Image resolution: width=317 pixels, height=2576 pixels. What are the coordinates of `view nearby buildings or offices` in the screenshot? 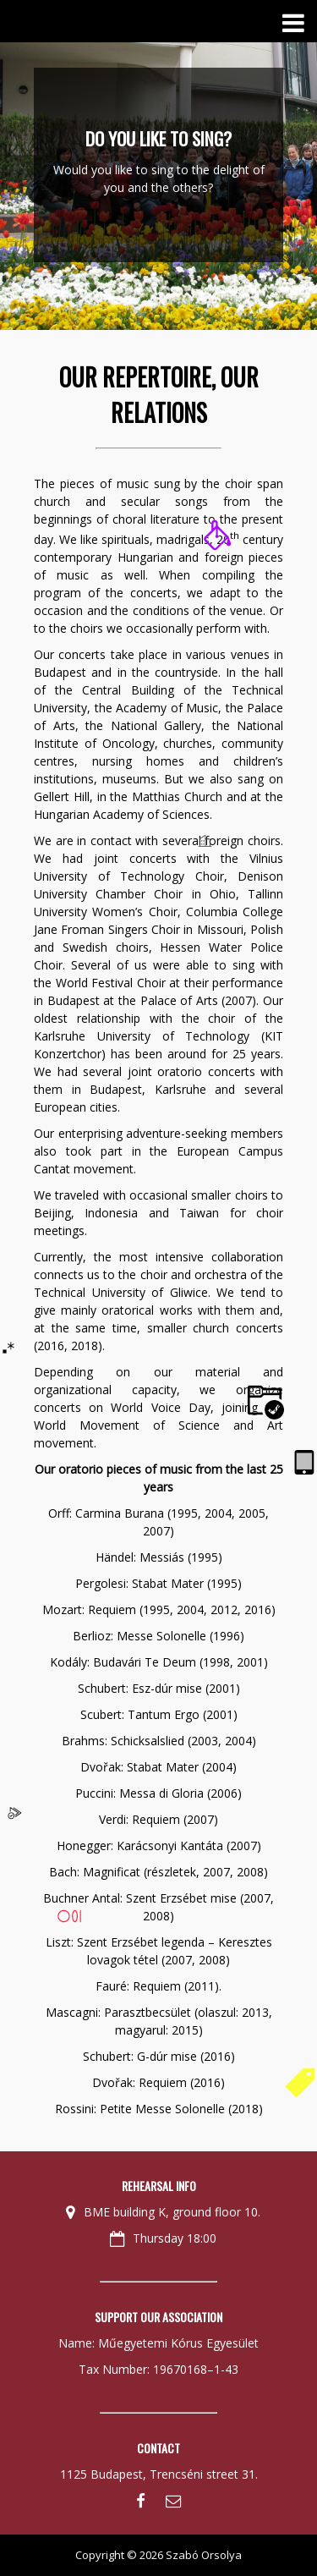 It's located at (205, 841).